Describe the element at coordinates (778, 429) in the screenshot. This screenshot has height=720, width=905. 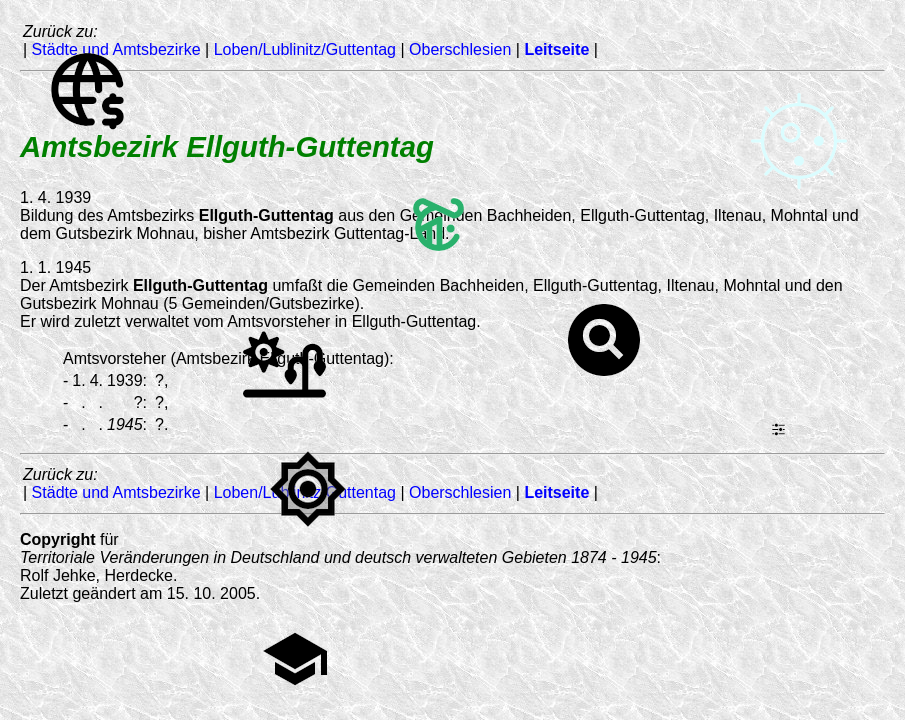
I see `adjust settings or preferences` at that location.